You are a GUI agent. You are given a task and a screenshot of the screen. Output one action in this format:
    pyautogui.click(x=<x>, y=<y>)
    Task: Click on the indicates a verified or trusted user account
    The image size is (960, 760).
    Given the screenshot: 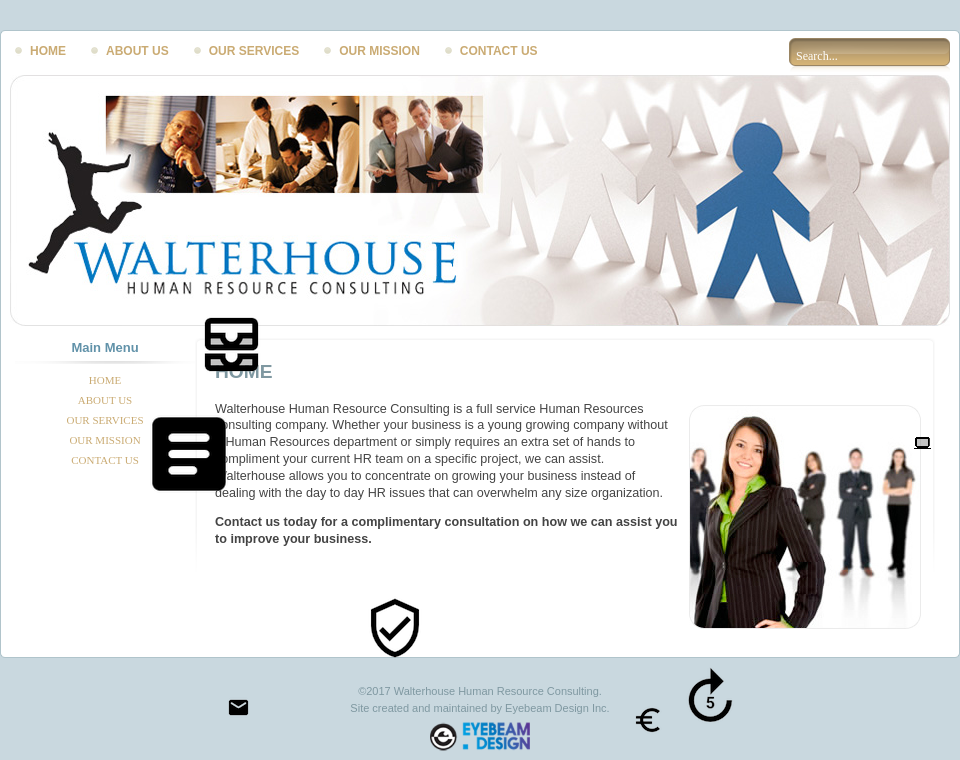 What is the action you would take?
    pyautogui.click(x=395, y=628)
    